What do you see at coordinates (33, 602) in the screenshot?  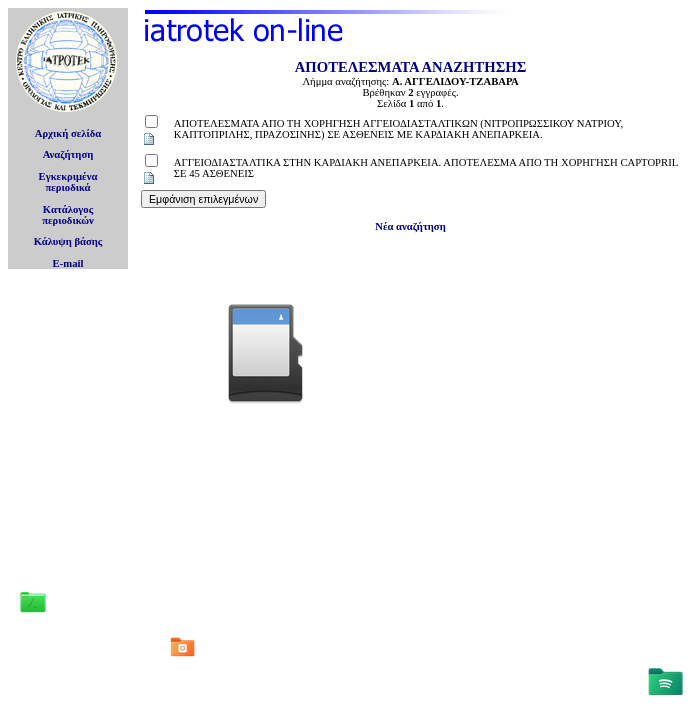 I see `access the root directory folder` at bounding box center [33, 602].